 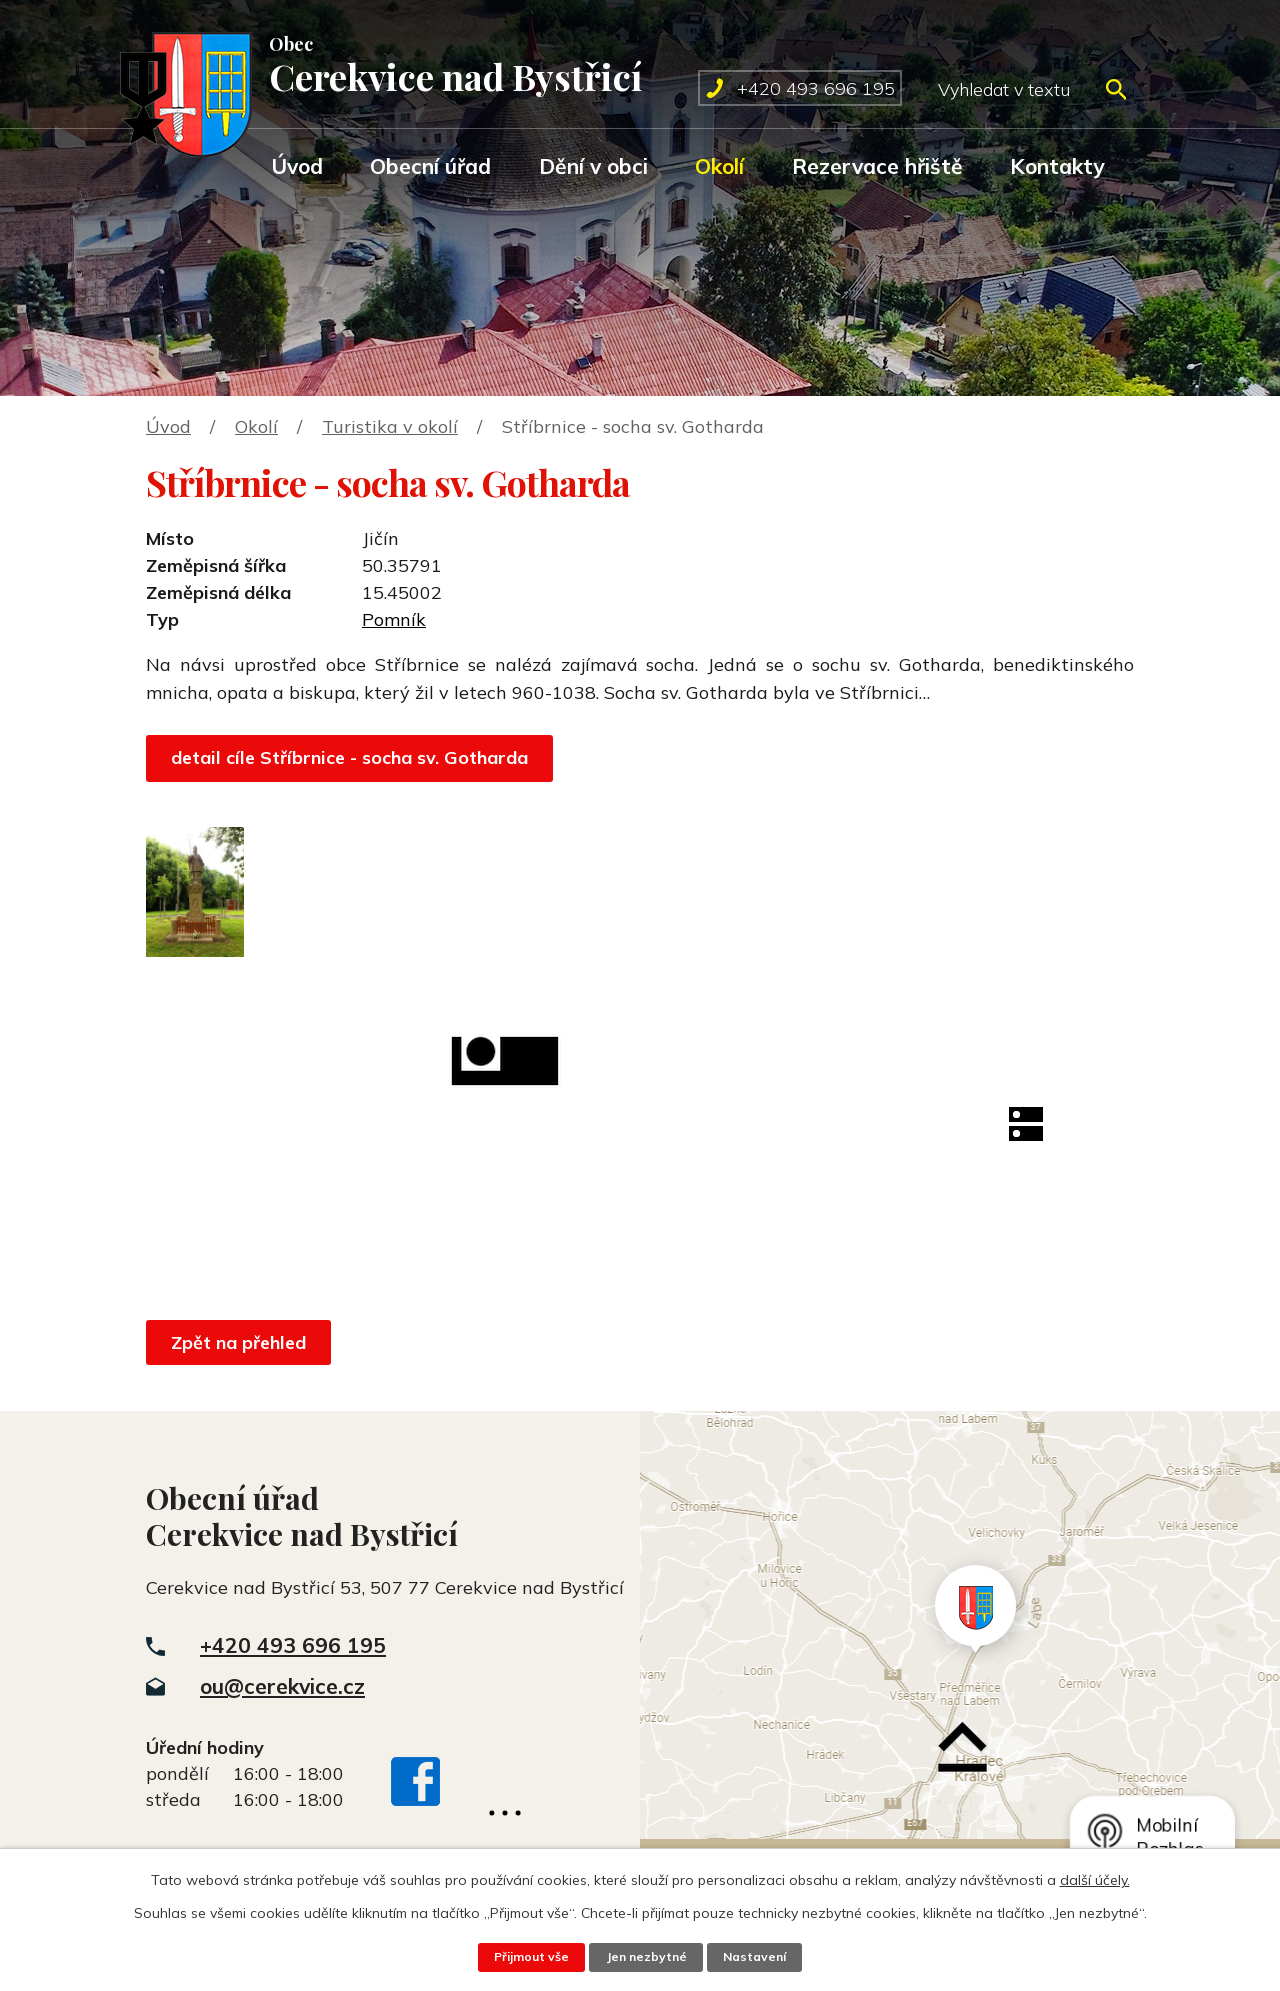 I want to click on indicates caps lock is enabled on the keyboard, so click(x=962, y=1747).